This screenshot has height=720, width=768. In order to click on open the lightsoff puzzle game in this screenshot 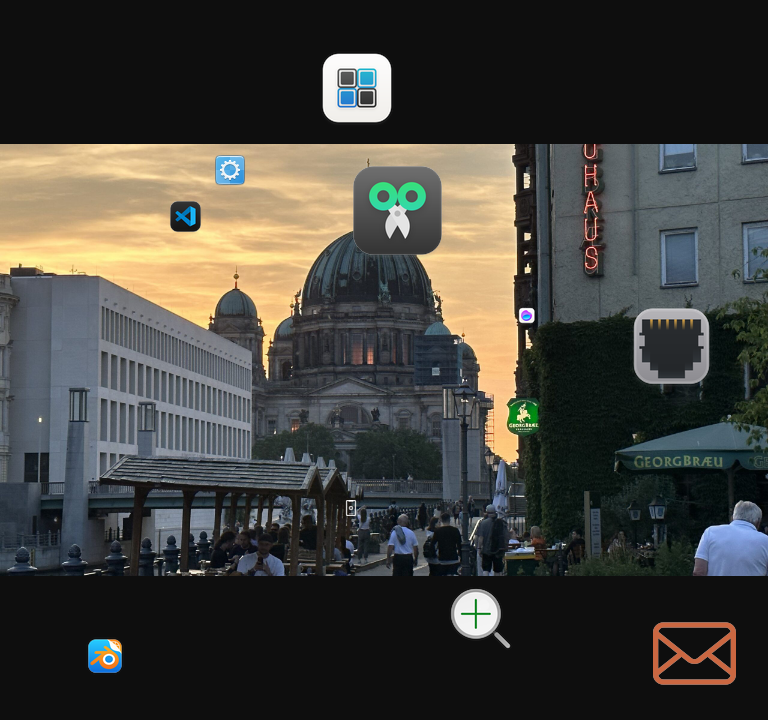, I will do `click(357, 88)`.